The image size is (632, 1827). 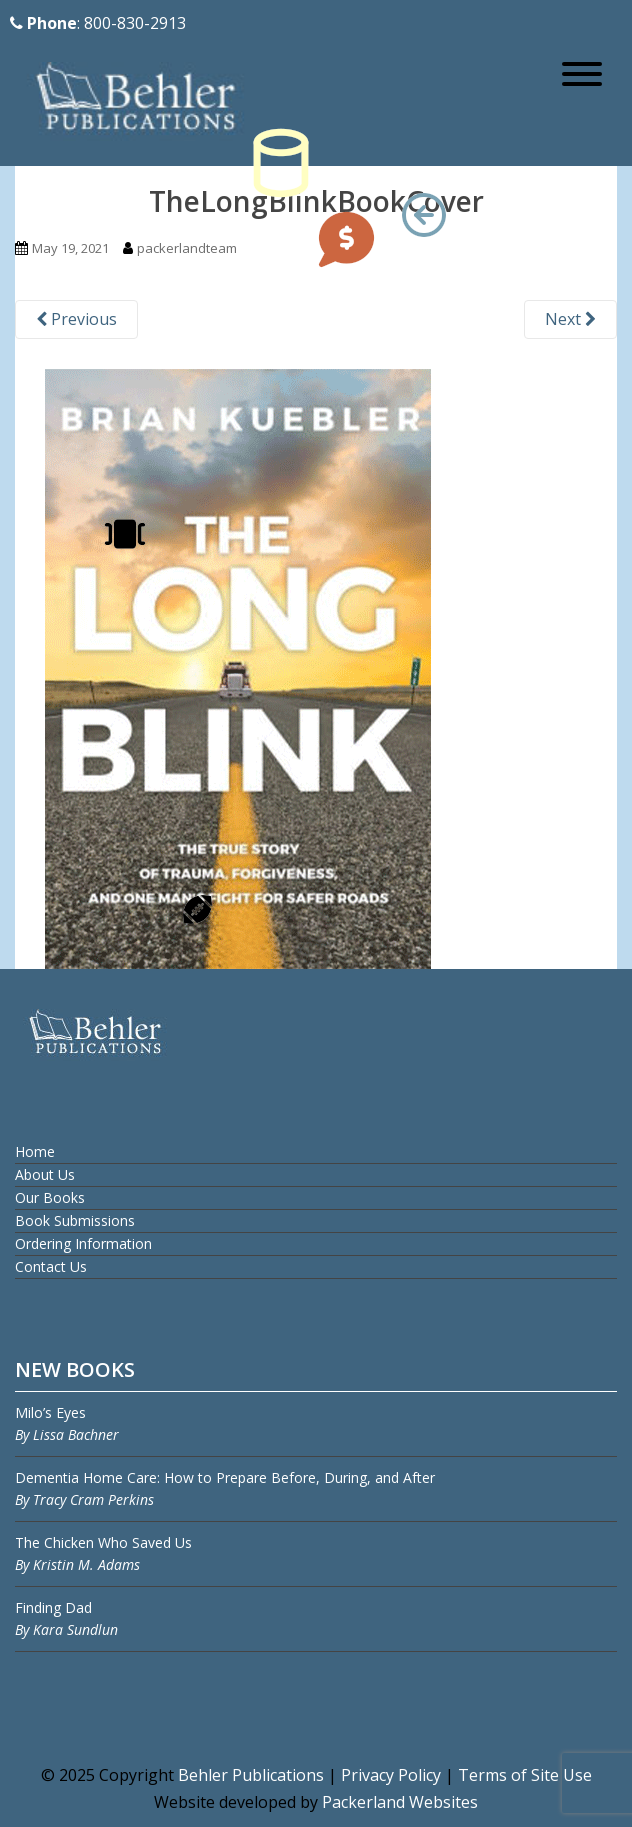 I want to click on view american football scores or content, so click(x=197, y=909).